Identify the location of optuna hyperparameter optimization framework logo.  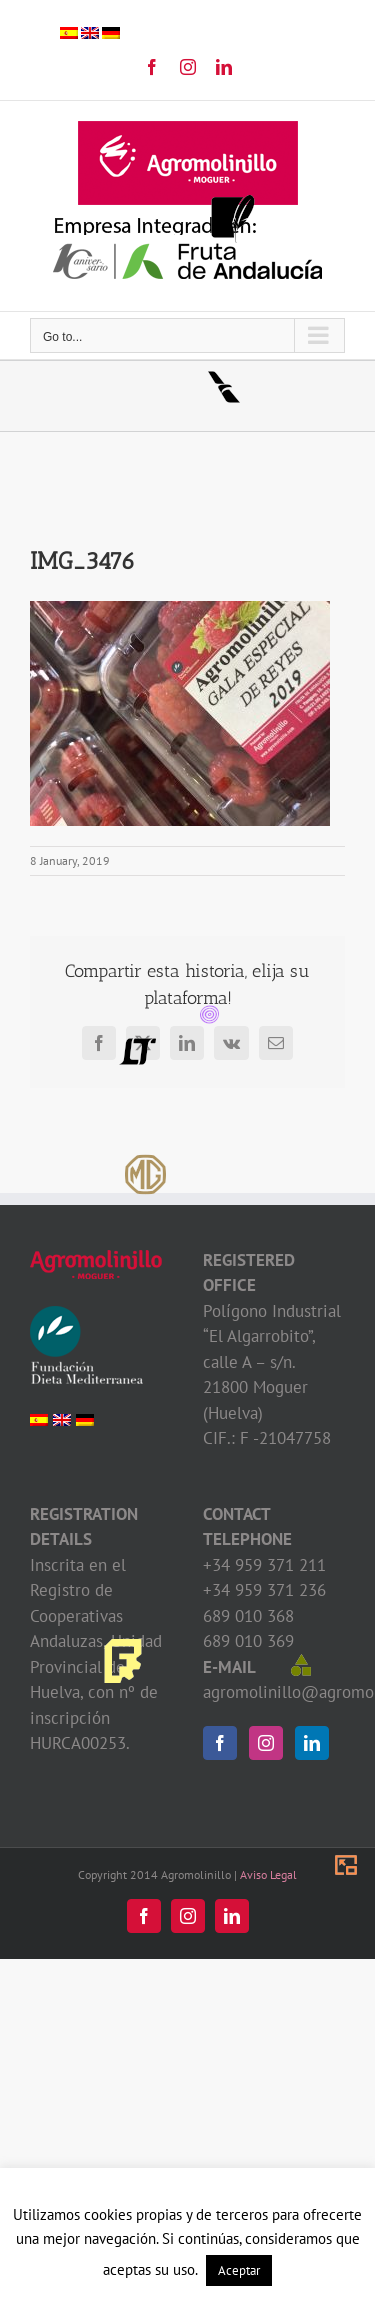
(209, 1014).